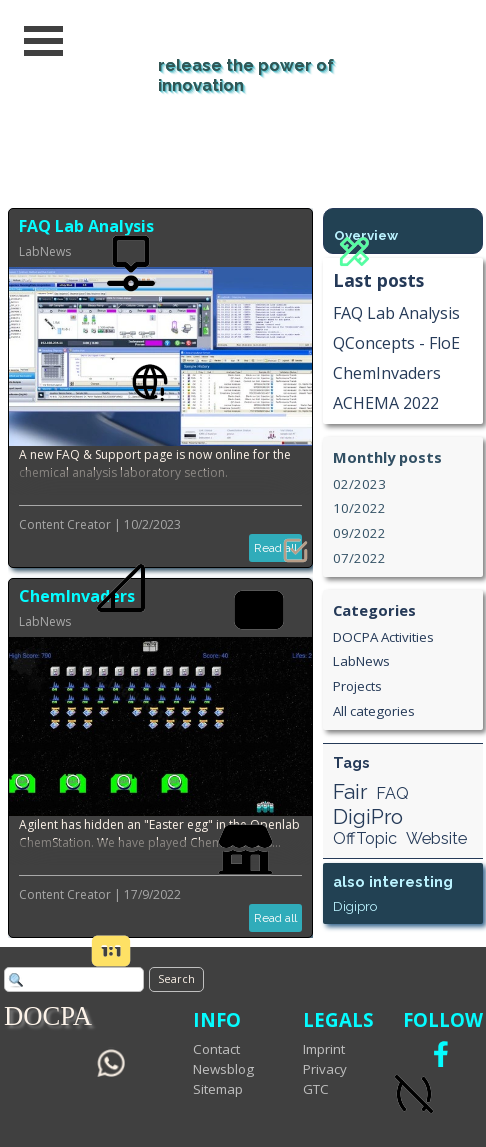  Describe the element at coordinates (414, 1094) in the screenshot. I see `disable grouping or parentheses in formula` at that location.